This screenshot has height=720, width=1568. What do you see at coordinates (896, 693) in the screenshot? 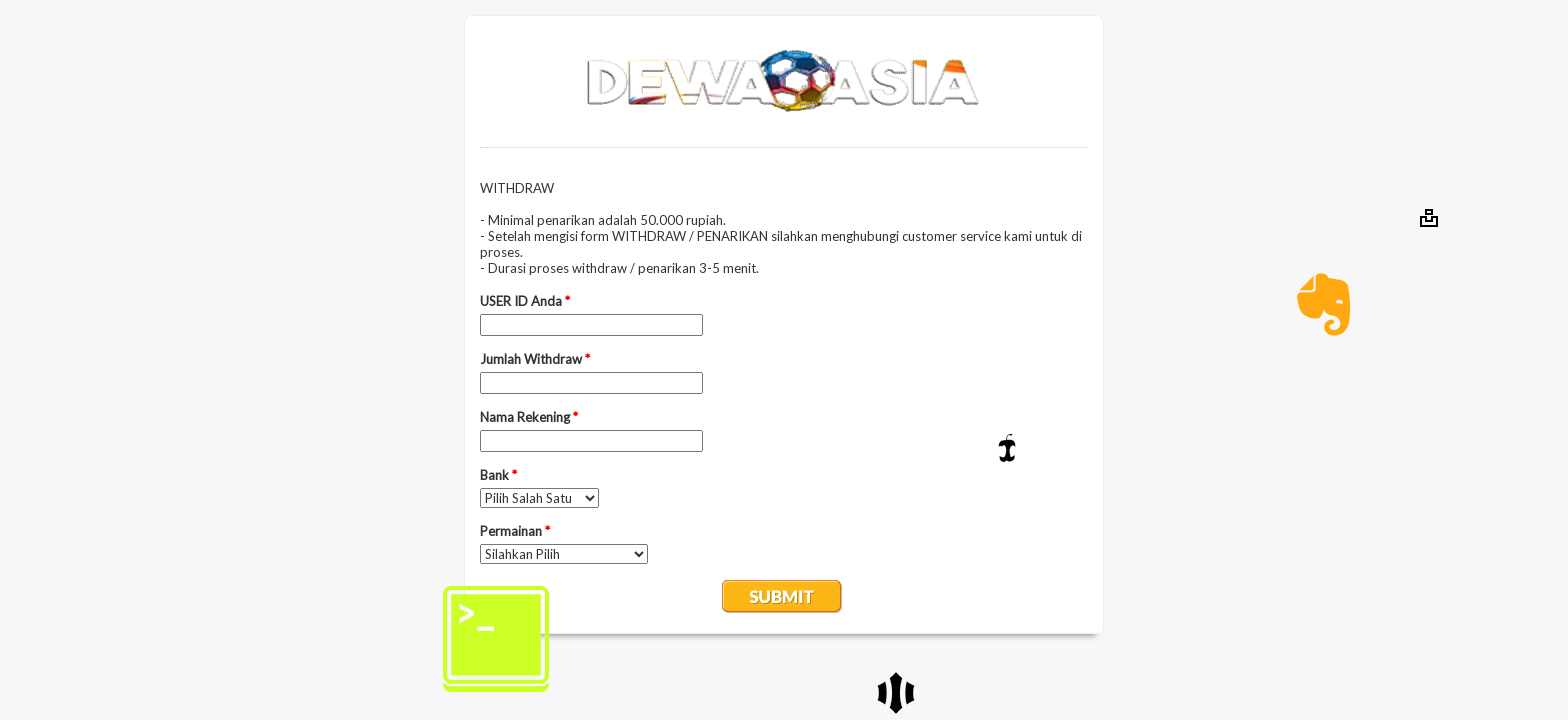
I see `magic platform logo` at bounding box center [896, 693].